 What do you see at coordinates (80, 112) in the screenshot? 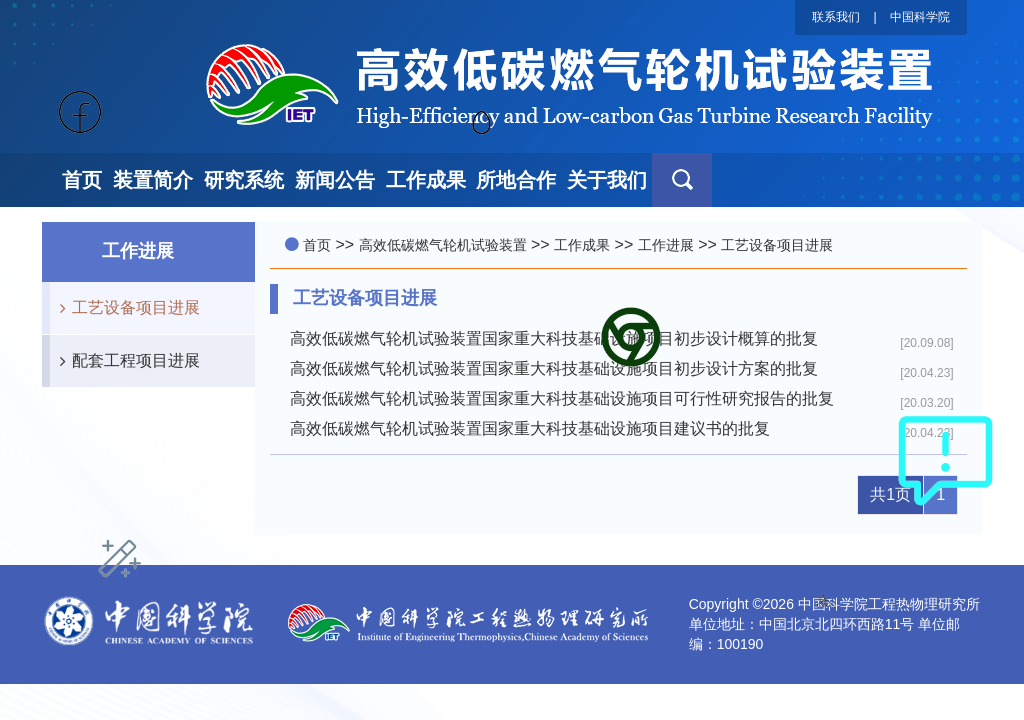
I see `open Facebook app` at bounding box center [80, 112].